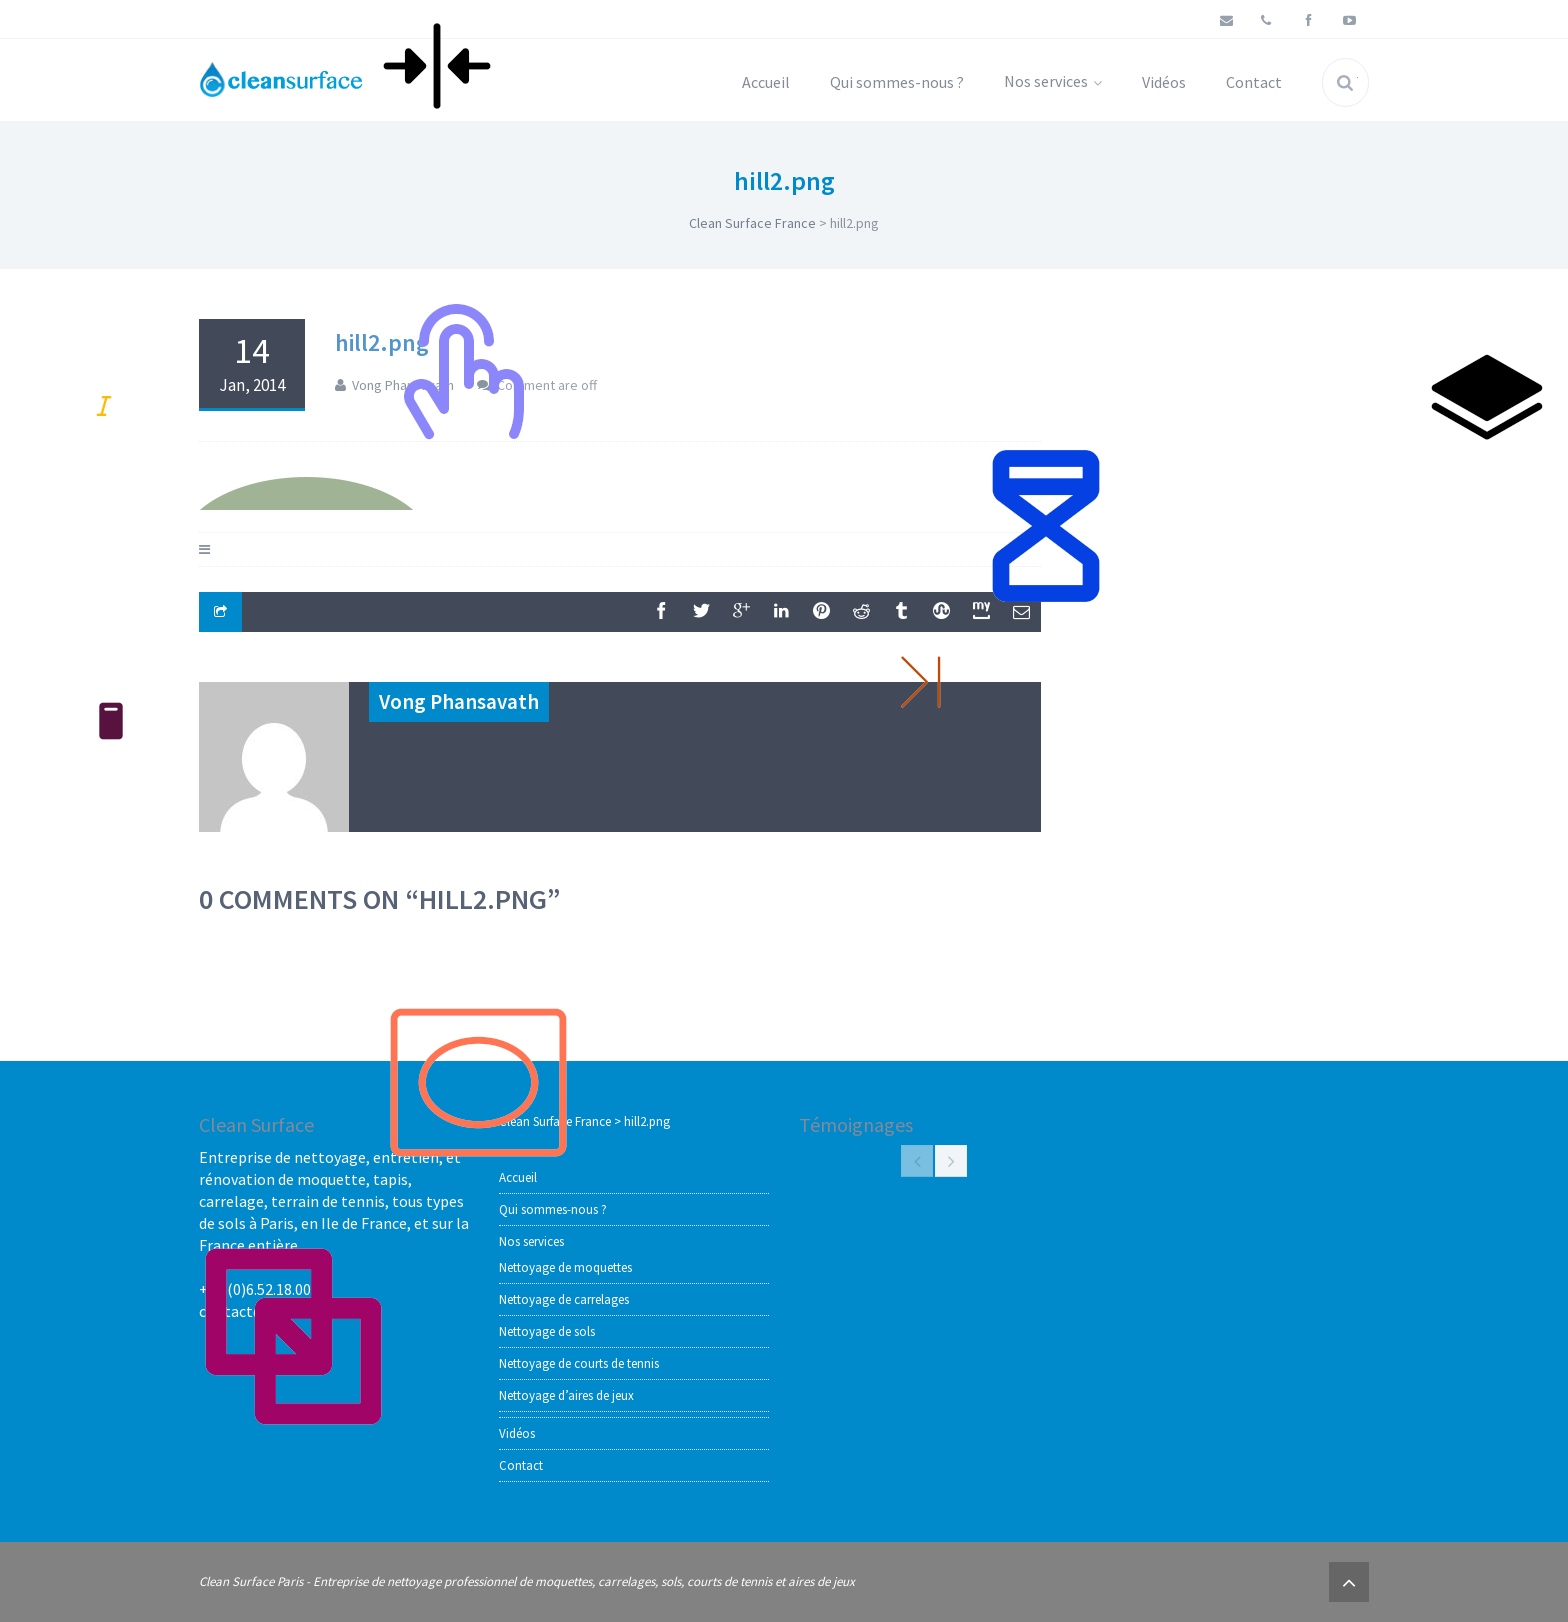  Describe the element at coordinates (293, 1336) in the screenshot. I see `merge or intersect selected layers` at that location.